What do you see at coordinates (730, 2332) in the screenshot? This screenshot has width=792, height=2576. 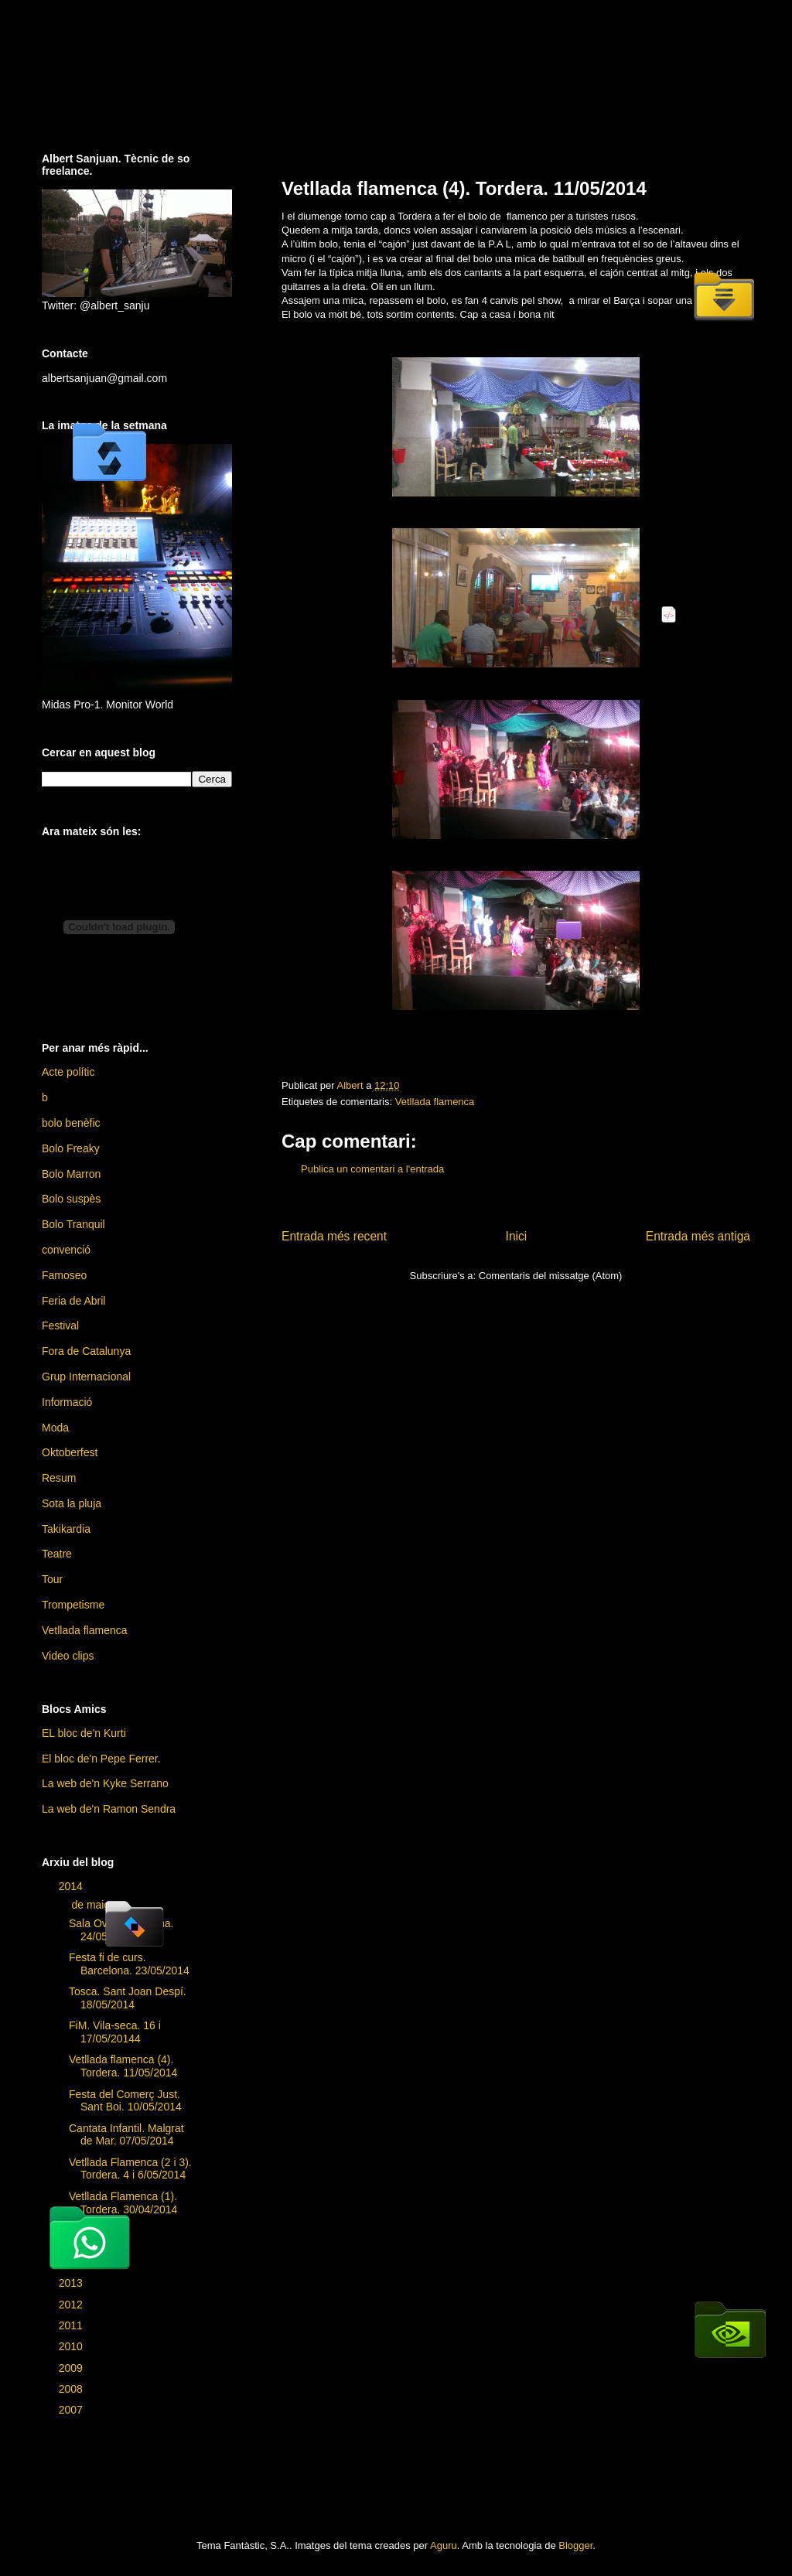 I see `open nvidia files folder` at bounding box center [730, 2332].